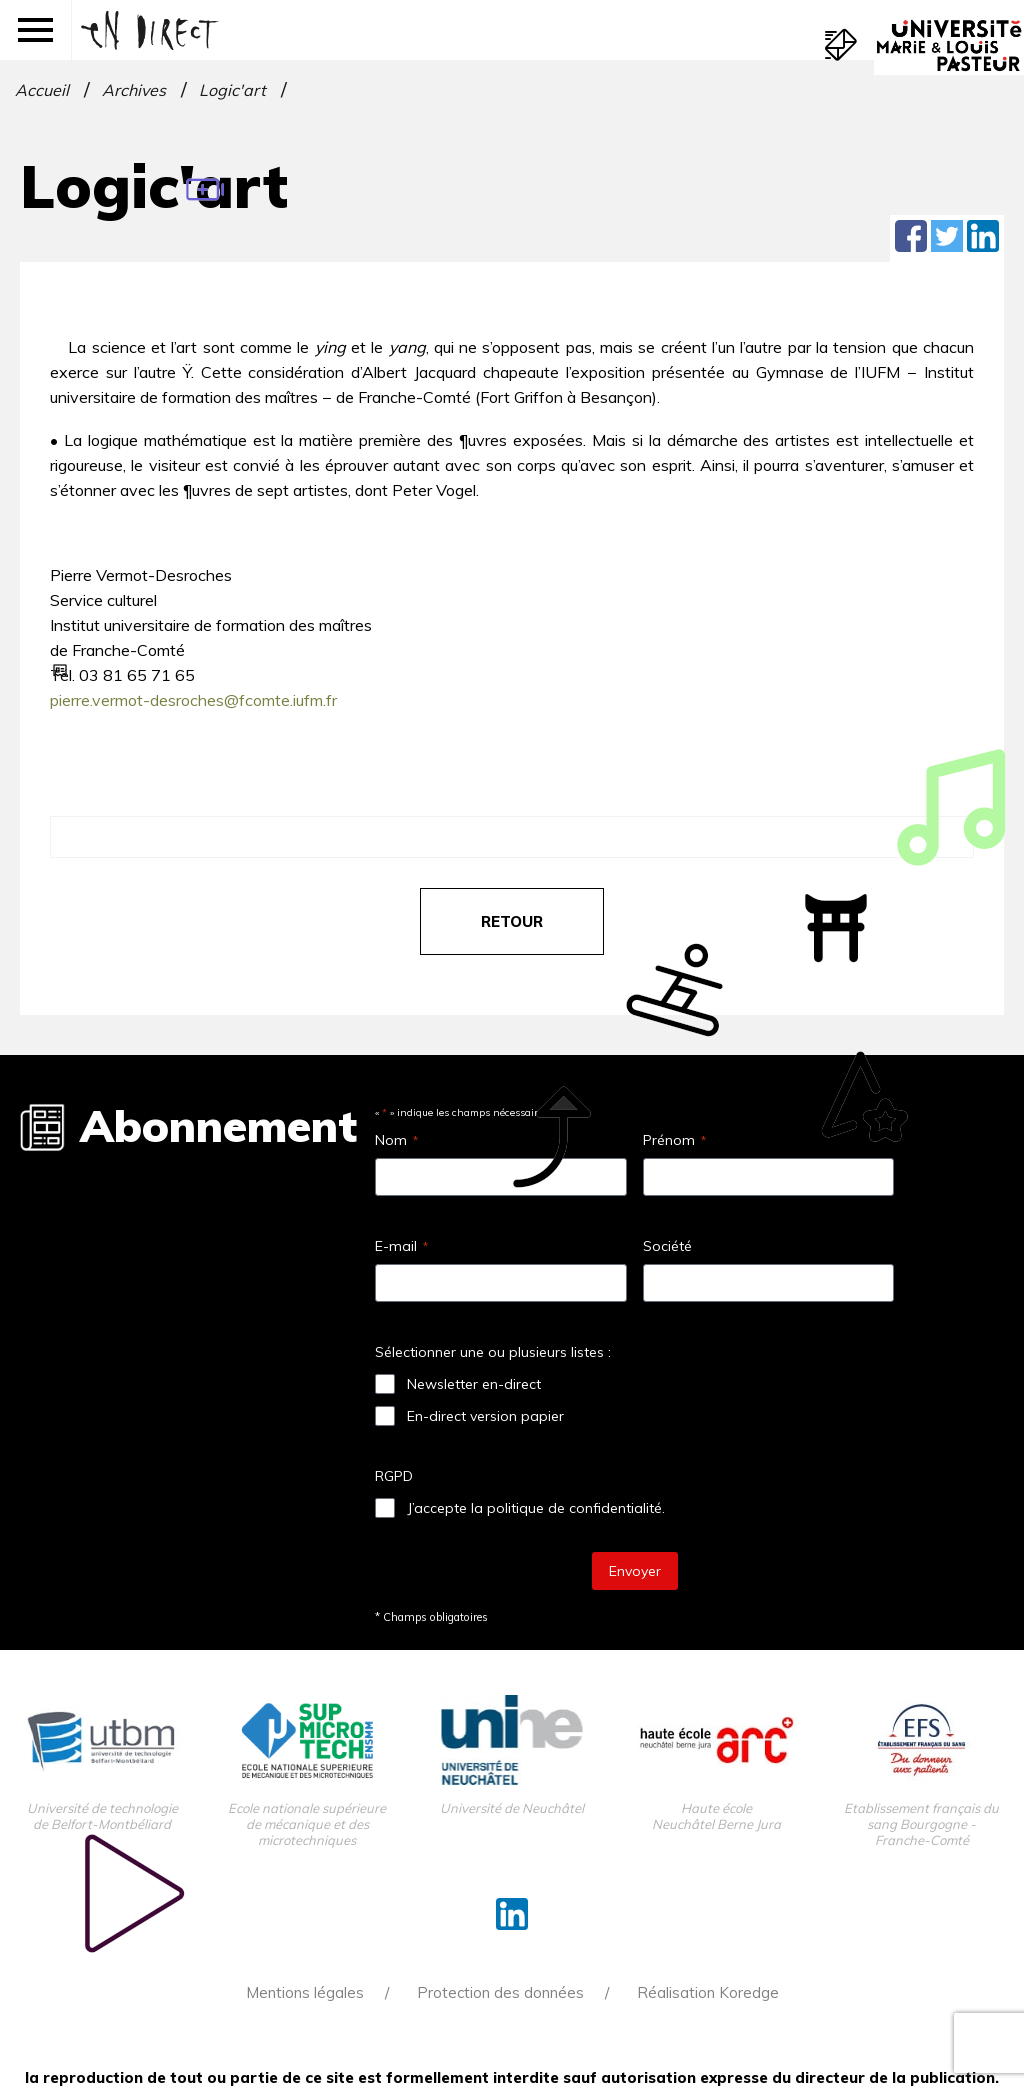  Describe the element at coordinates (204, 189) in the screenshot. I see `add or extend battery life` at that location.